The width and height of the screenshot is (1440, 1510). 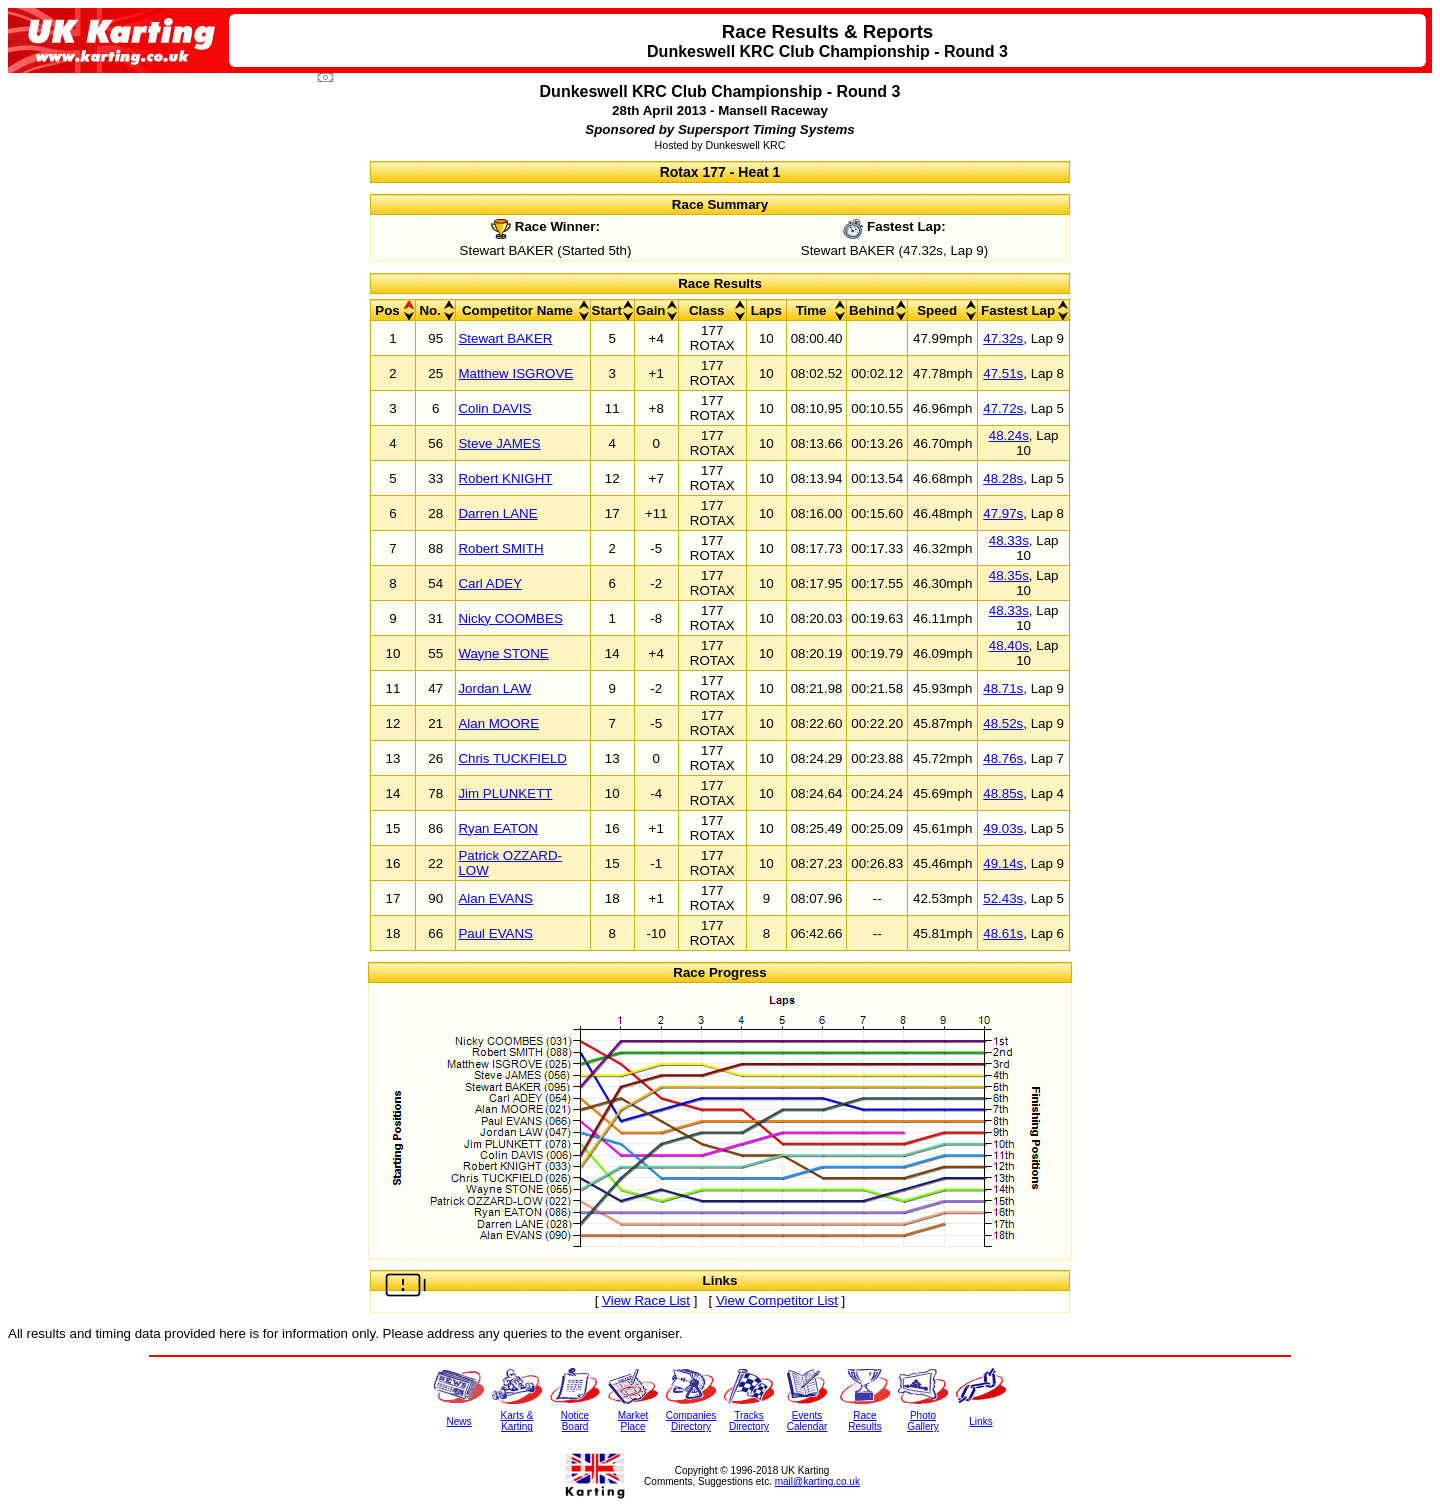 I want to click on indicates low battery warning, so click(x=405, y=1285).